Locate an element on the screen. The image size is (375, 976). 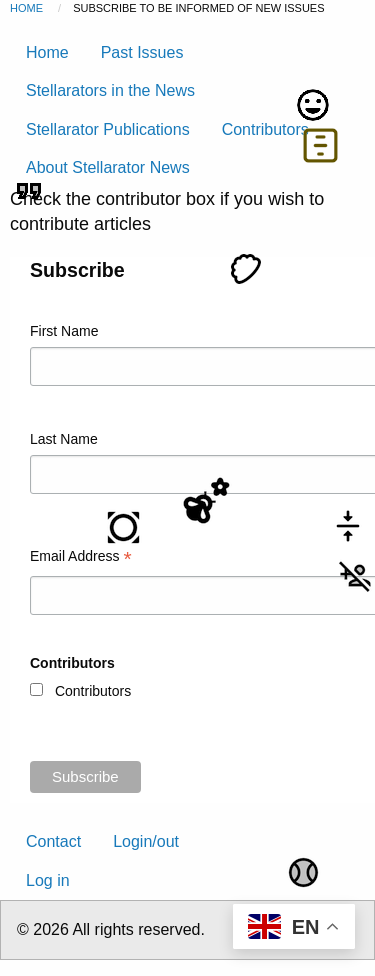
browse asian cuisine or dumpling restaurants is located at coordinates (246, 269).